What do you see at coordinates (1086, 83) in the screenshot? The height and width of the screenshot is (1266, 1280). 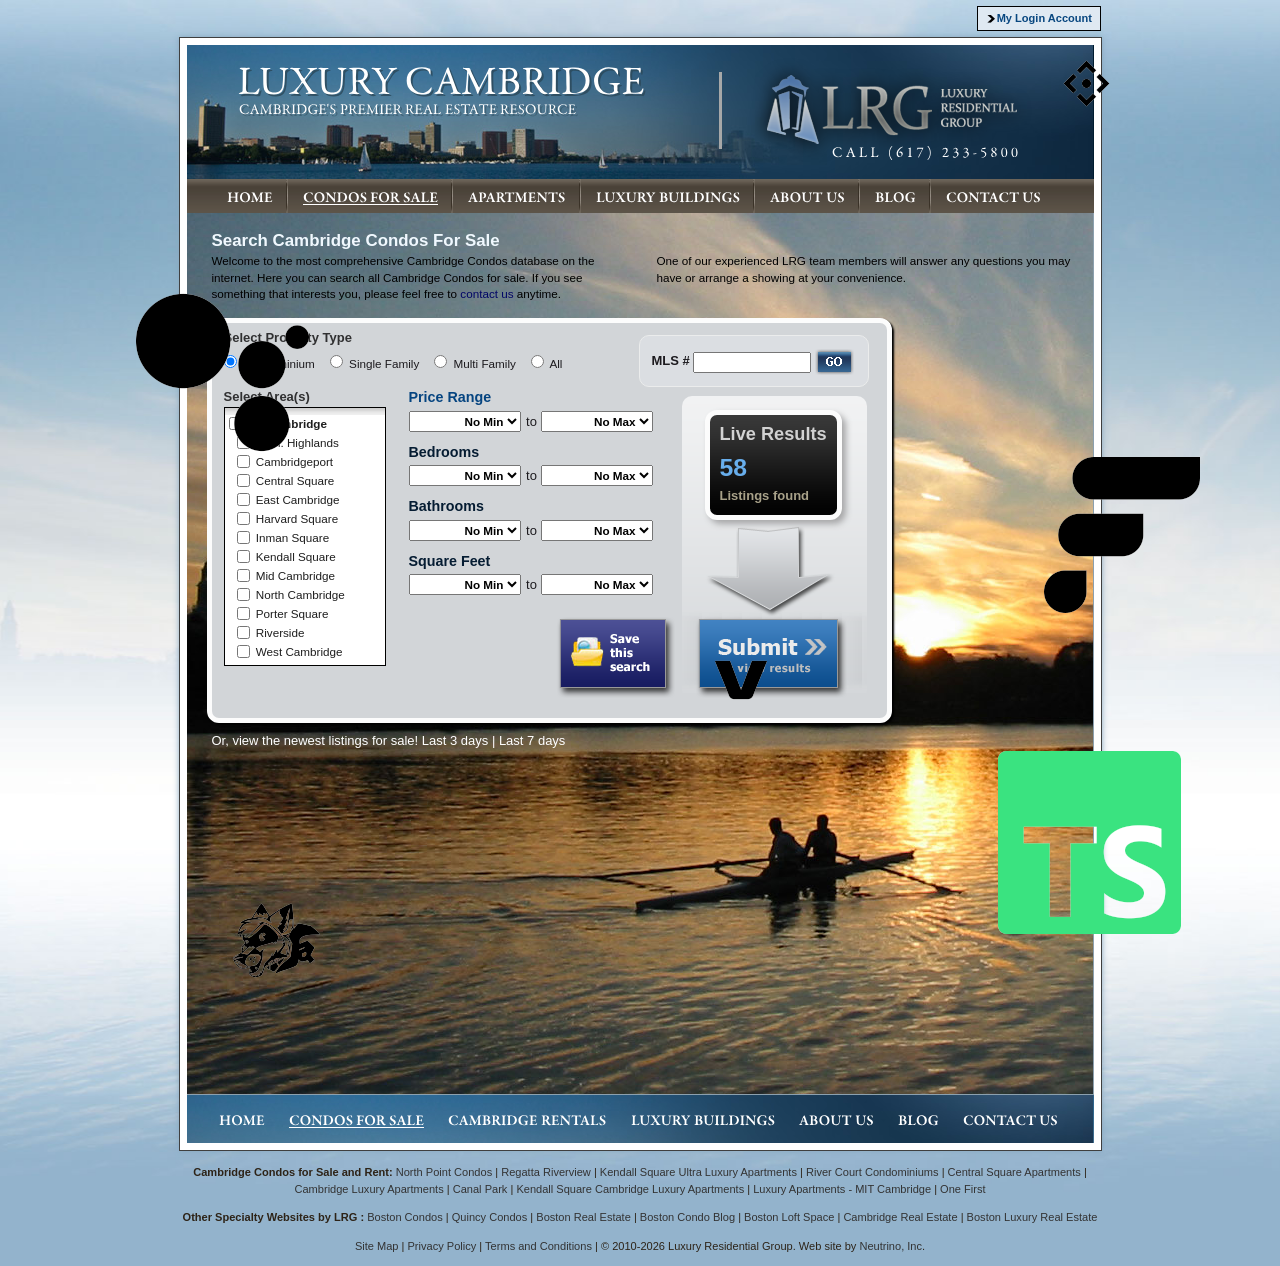 I see `drag to reposition this element` at bounding box center [1086, 83].